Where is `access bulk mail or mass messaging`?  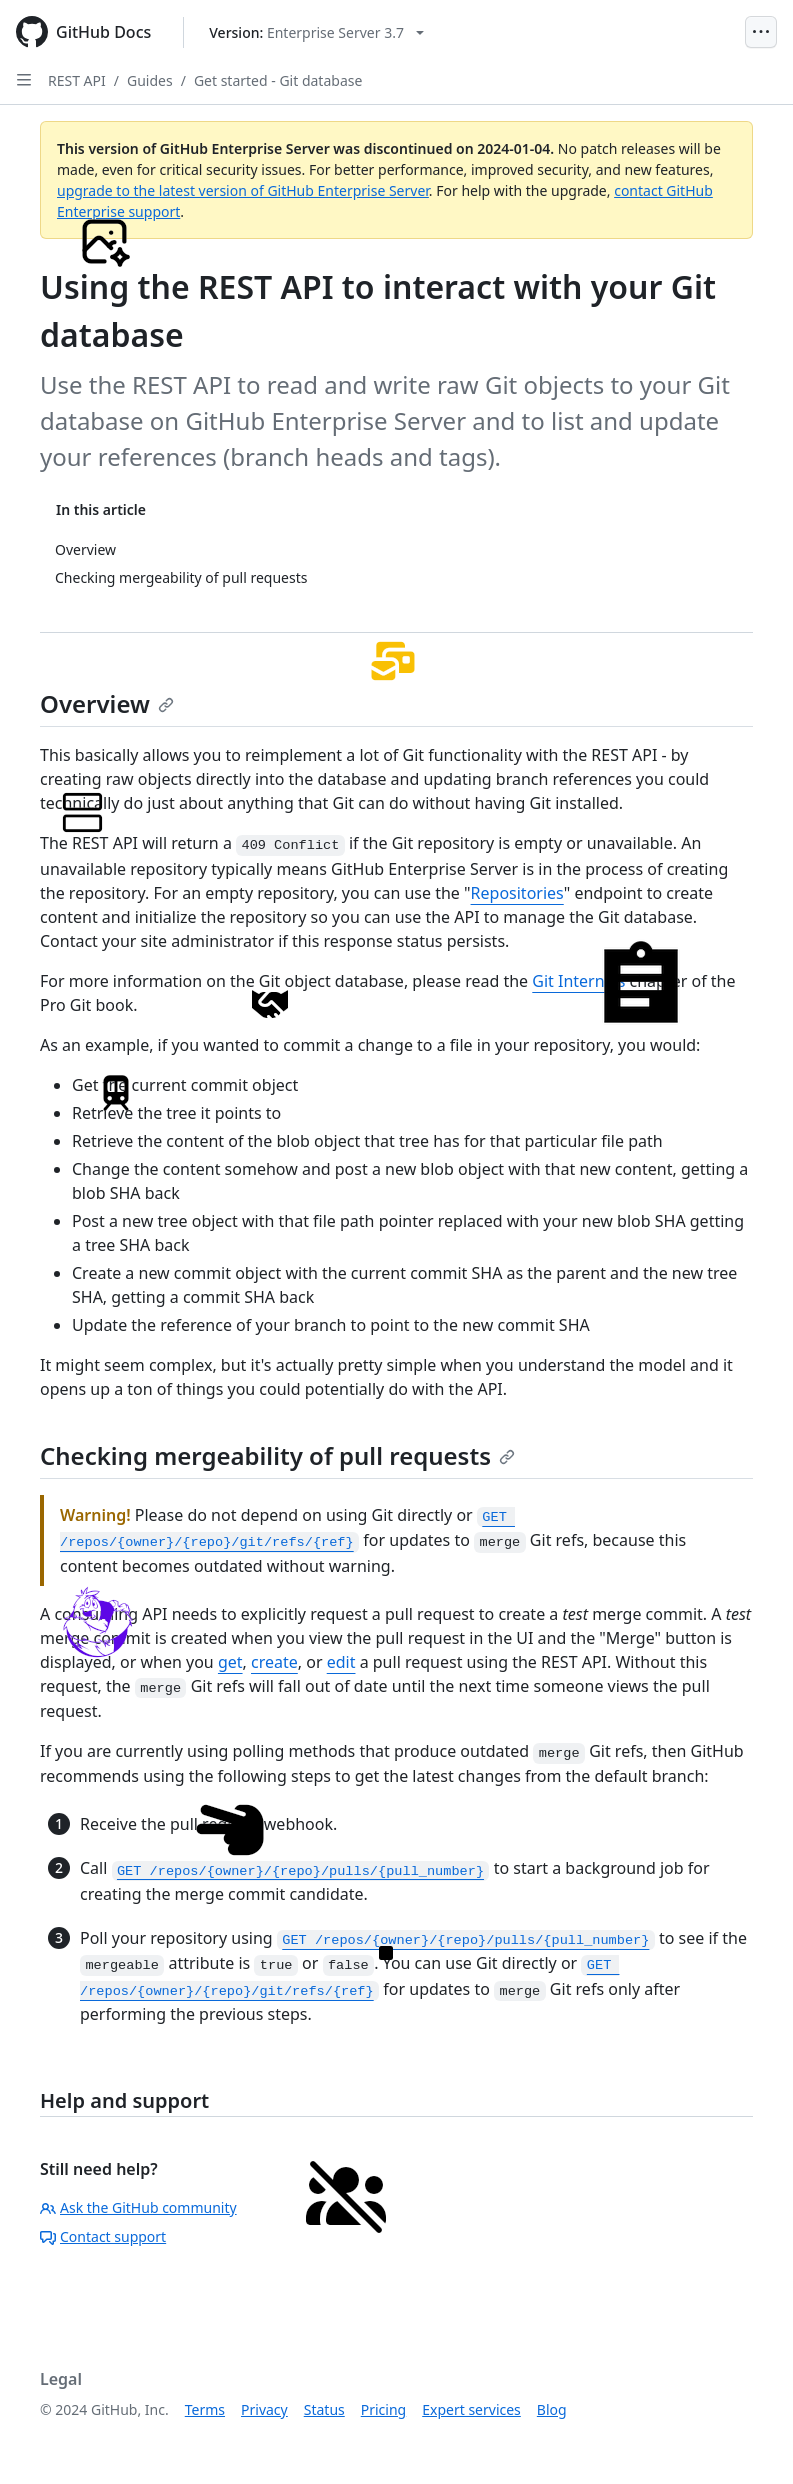 access bulk mail or mass messaging is located at coordinates (393, 661).